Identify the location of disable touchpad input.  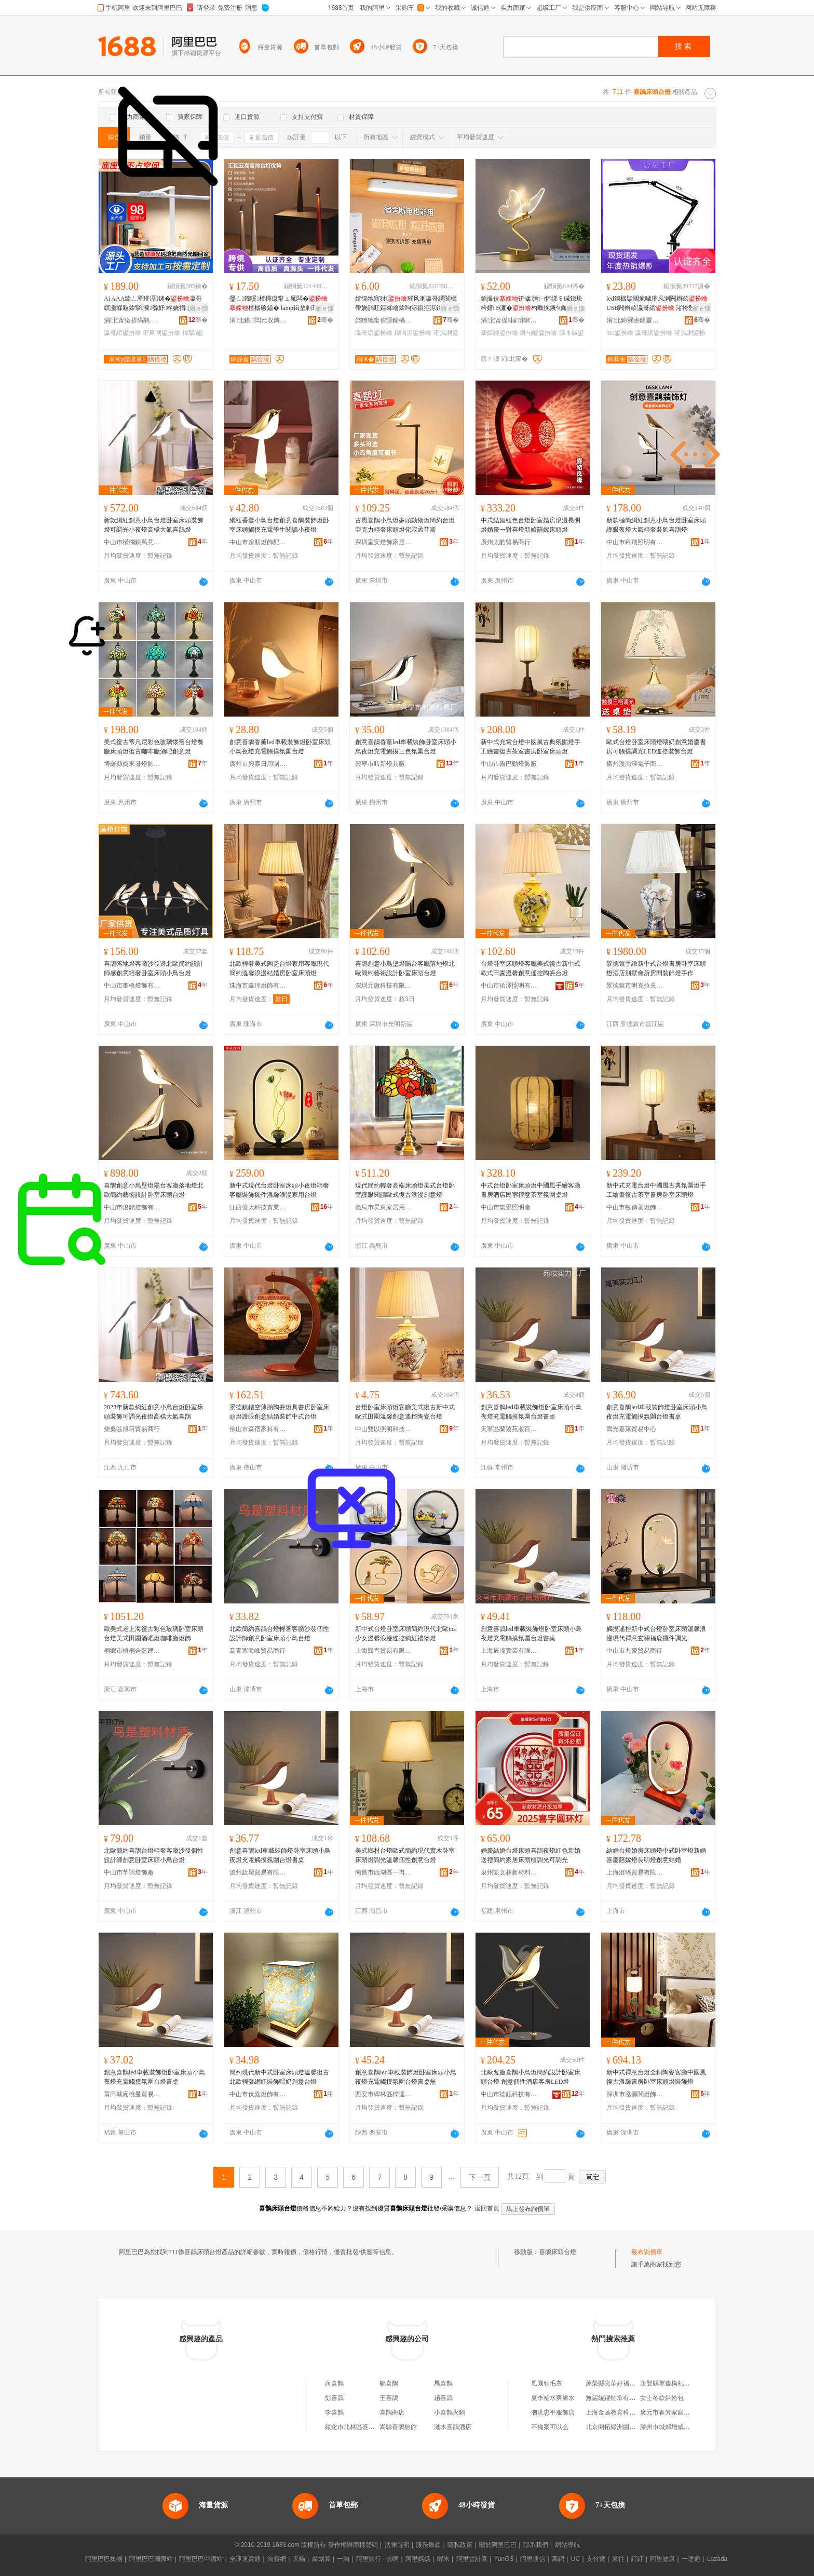
(168, 136).